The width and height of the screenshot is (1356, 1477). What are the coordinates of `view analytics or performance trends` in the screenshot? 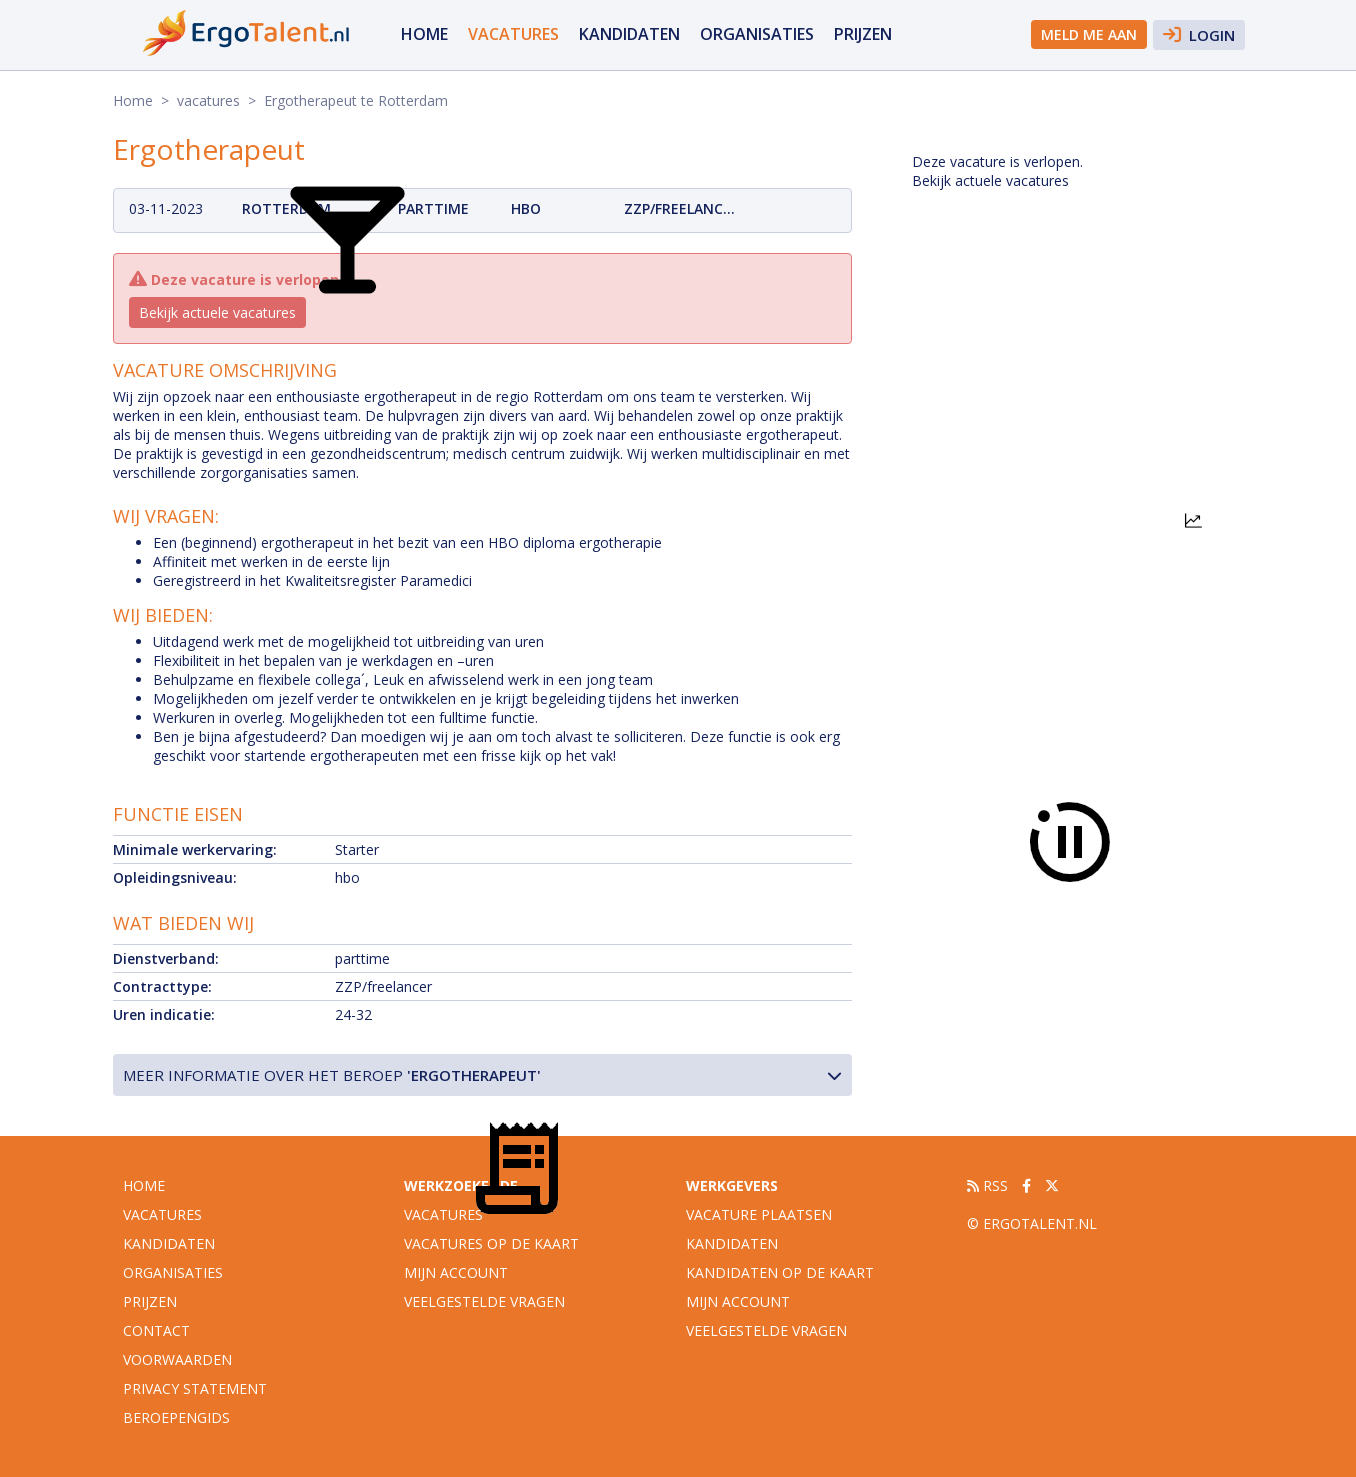 It's located at (1193, 520).